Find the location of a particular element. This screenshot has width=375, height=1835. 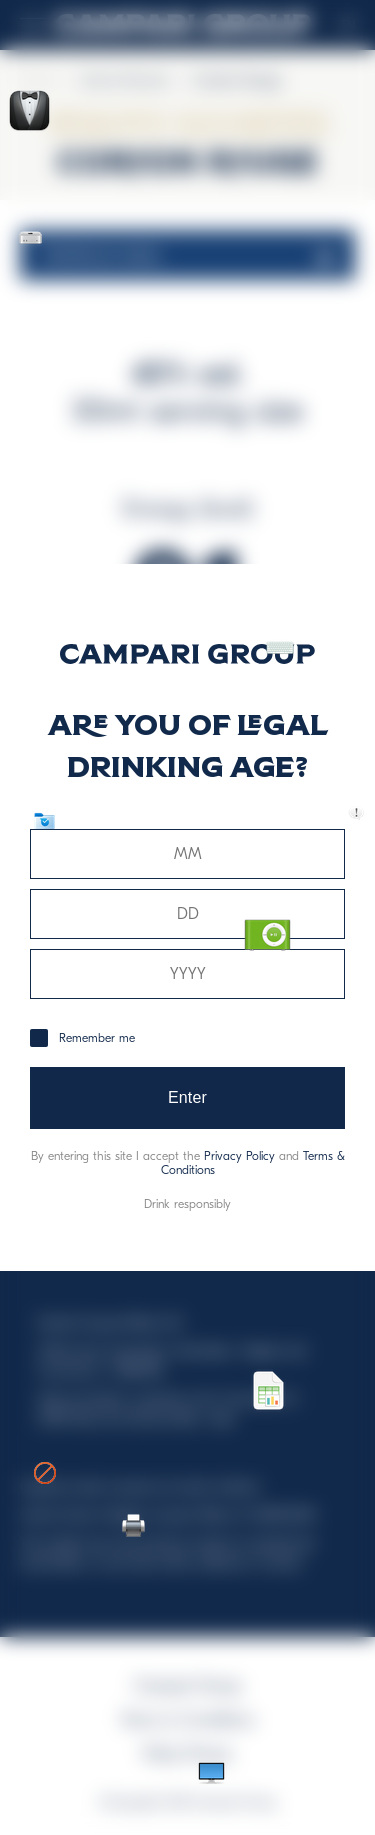

access print and scan preferences is located at coordinates (133, 1525).